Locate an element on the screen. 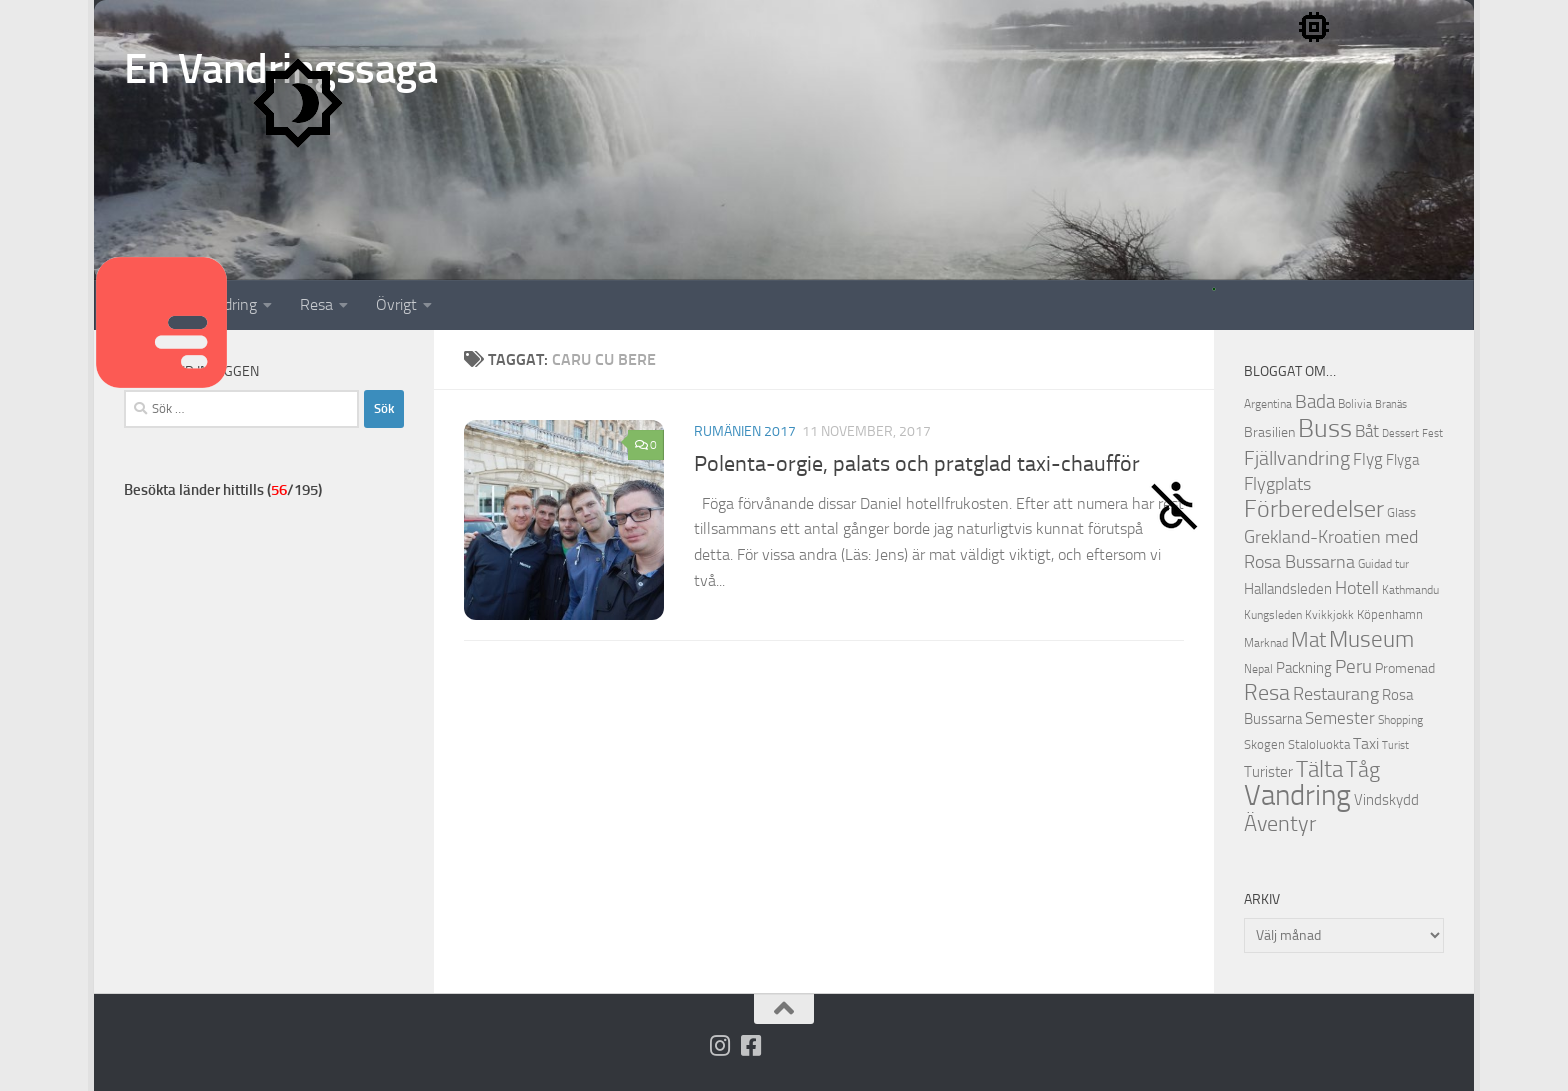  view device memory or storage info is located at coordinates (1314, 27).